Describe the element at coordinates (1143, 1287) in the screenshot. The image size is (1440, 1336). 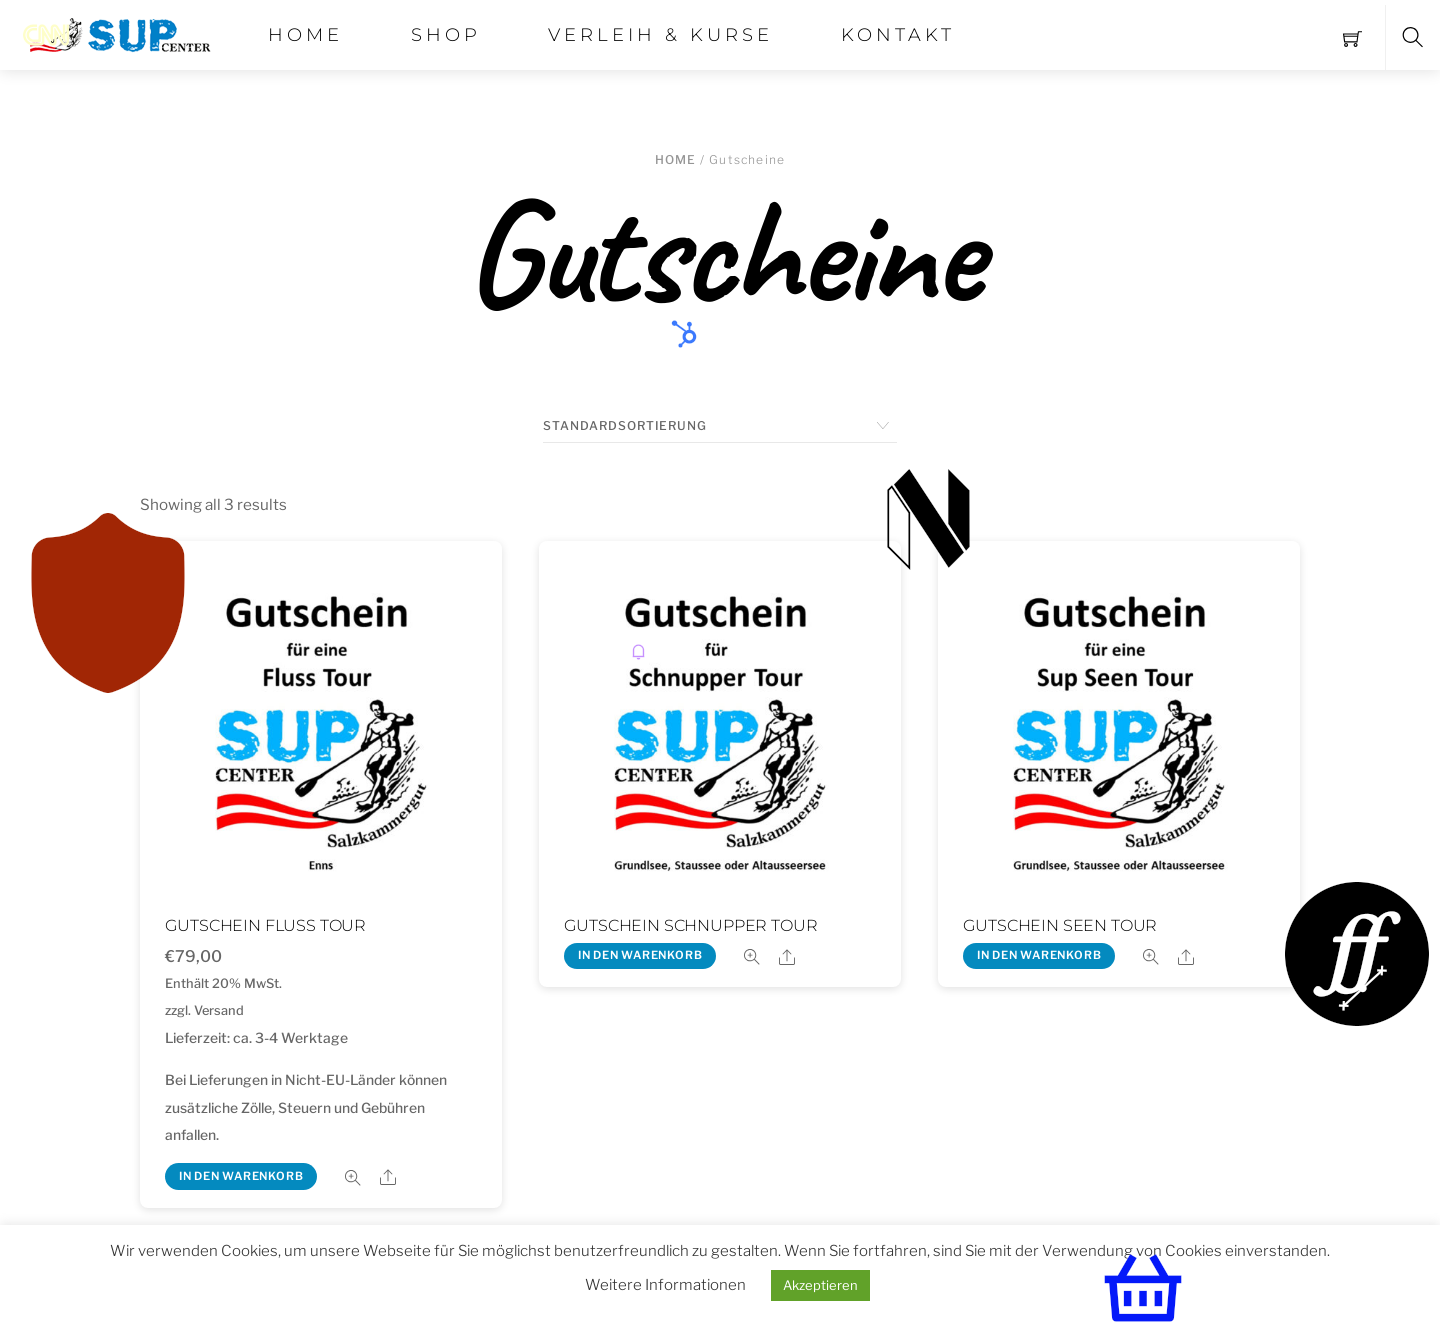
I see `view your shopping basket` at that location.